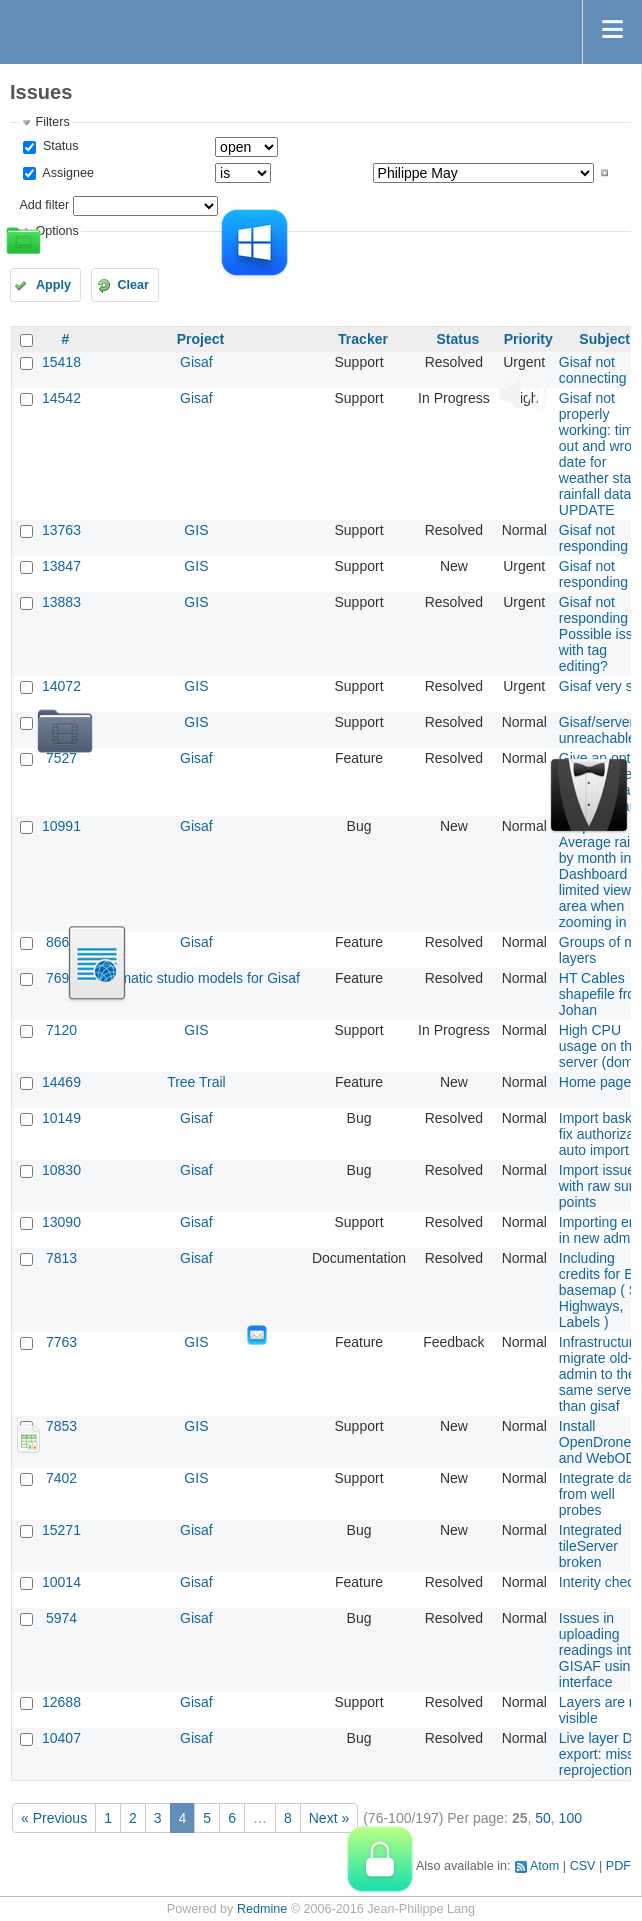  Describe the element at coordinates (254, 242) in the screenshot. I see `launch wine windows compatibility layer` at that location.